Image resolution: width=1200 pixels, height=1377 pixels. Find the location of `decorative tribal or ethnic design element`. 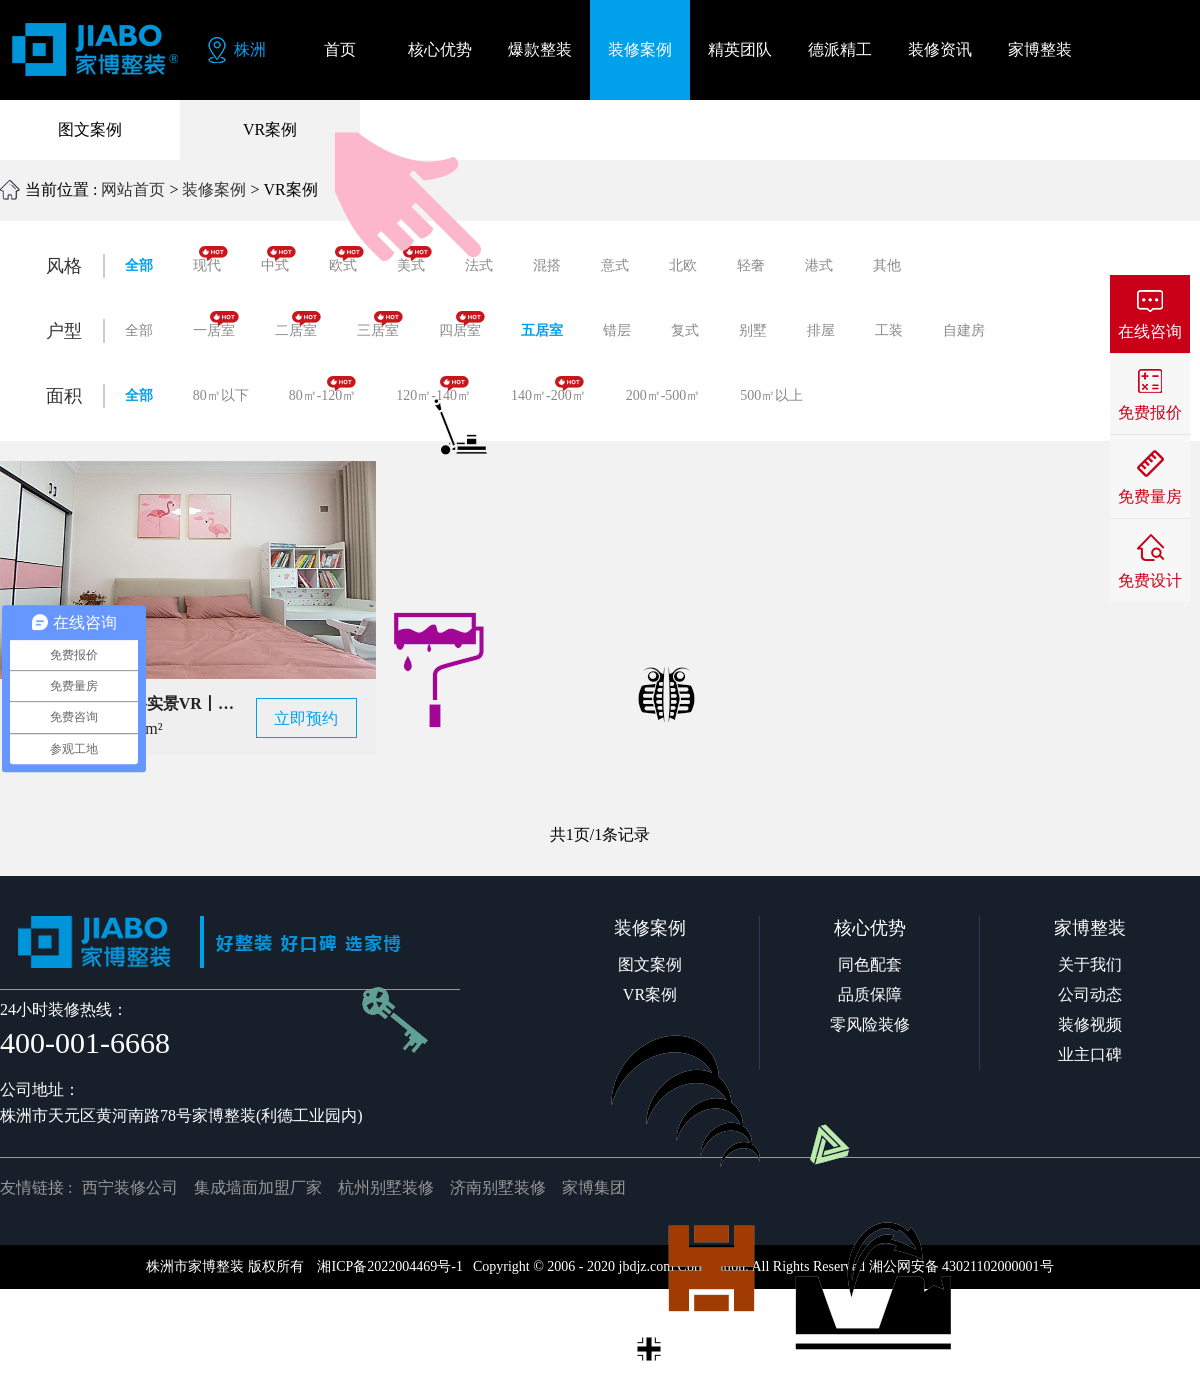

decorative tribal or ethnic design element is located at coordinates (666, 694).